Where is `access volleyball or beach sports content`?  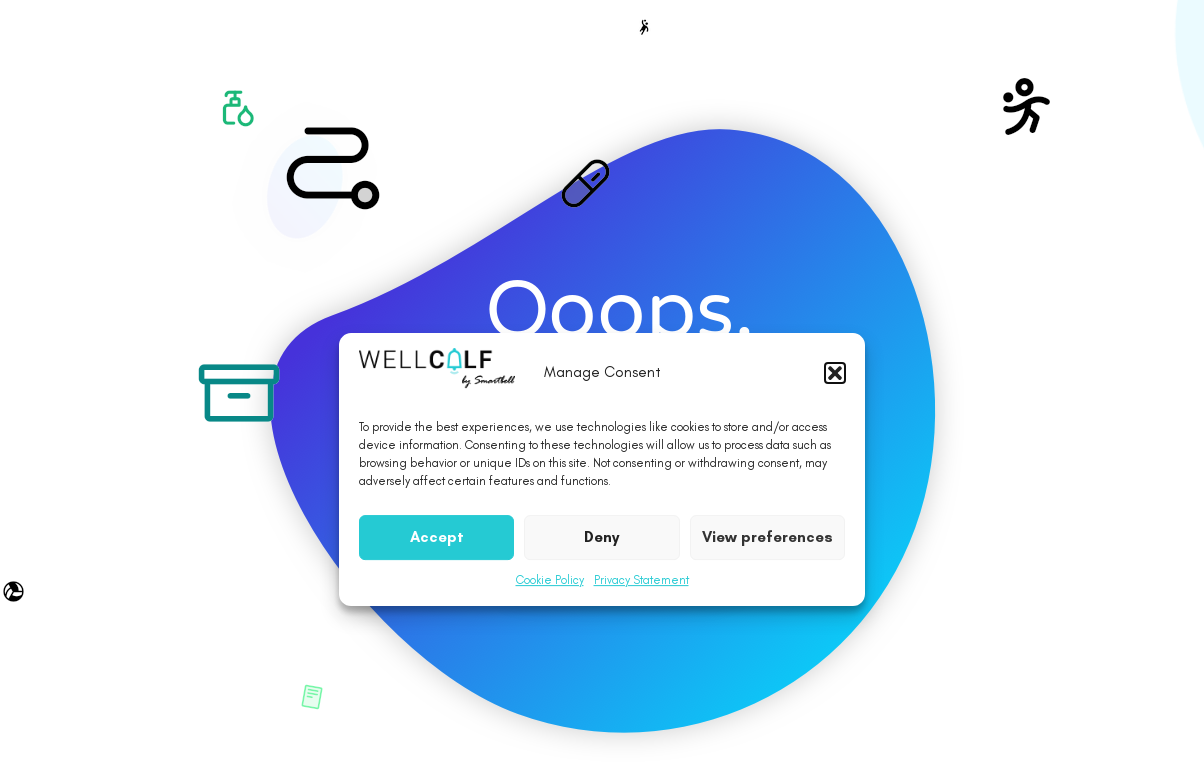
access volleyball or beach sports content is located at coordinates (13, 591).